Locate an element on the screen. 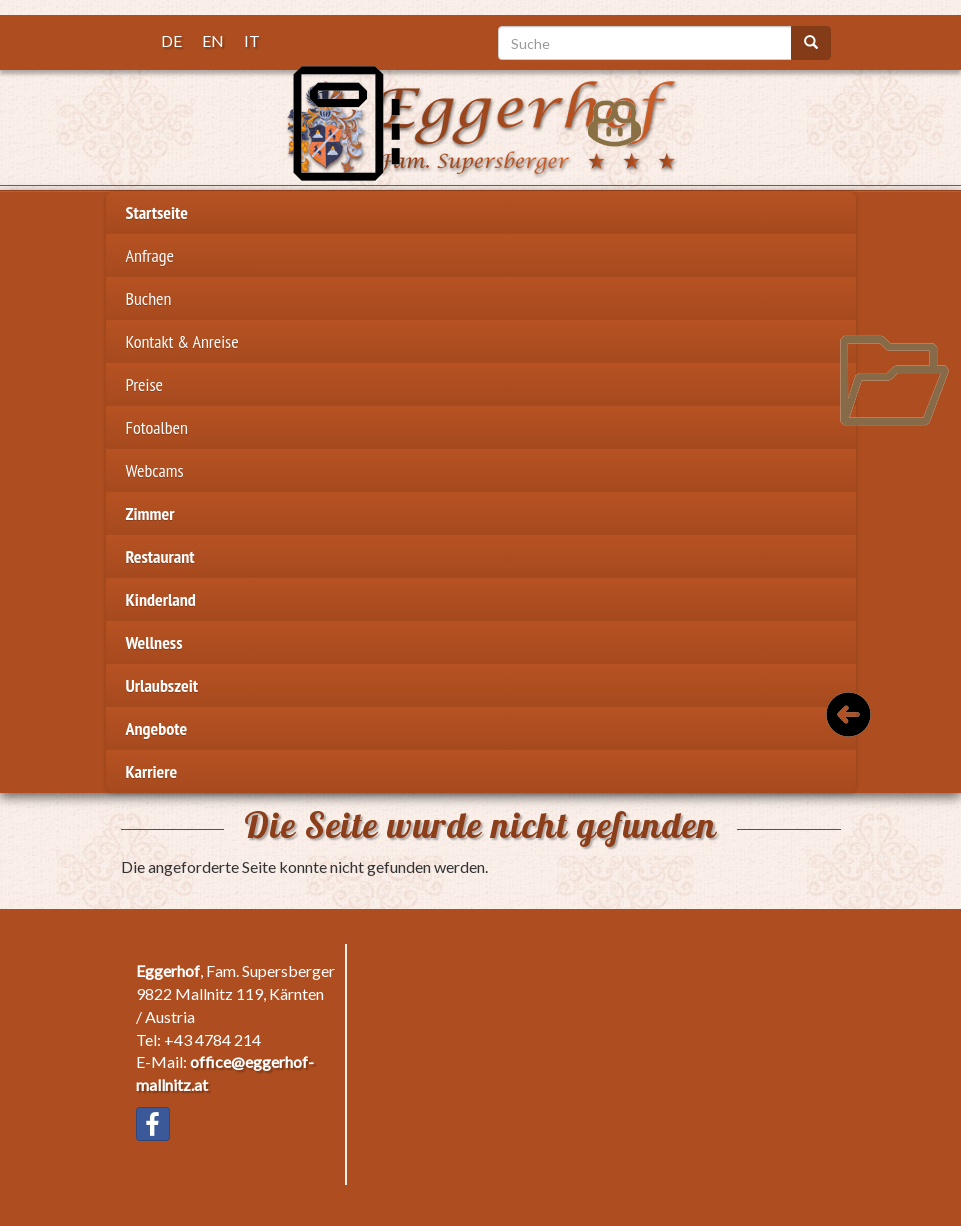 The width and height of the screenshot is (961, 1226). open notebook or journal view is located at coordinates (342, 123).